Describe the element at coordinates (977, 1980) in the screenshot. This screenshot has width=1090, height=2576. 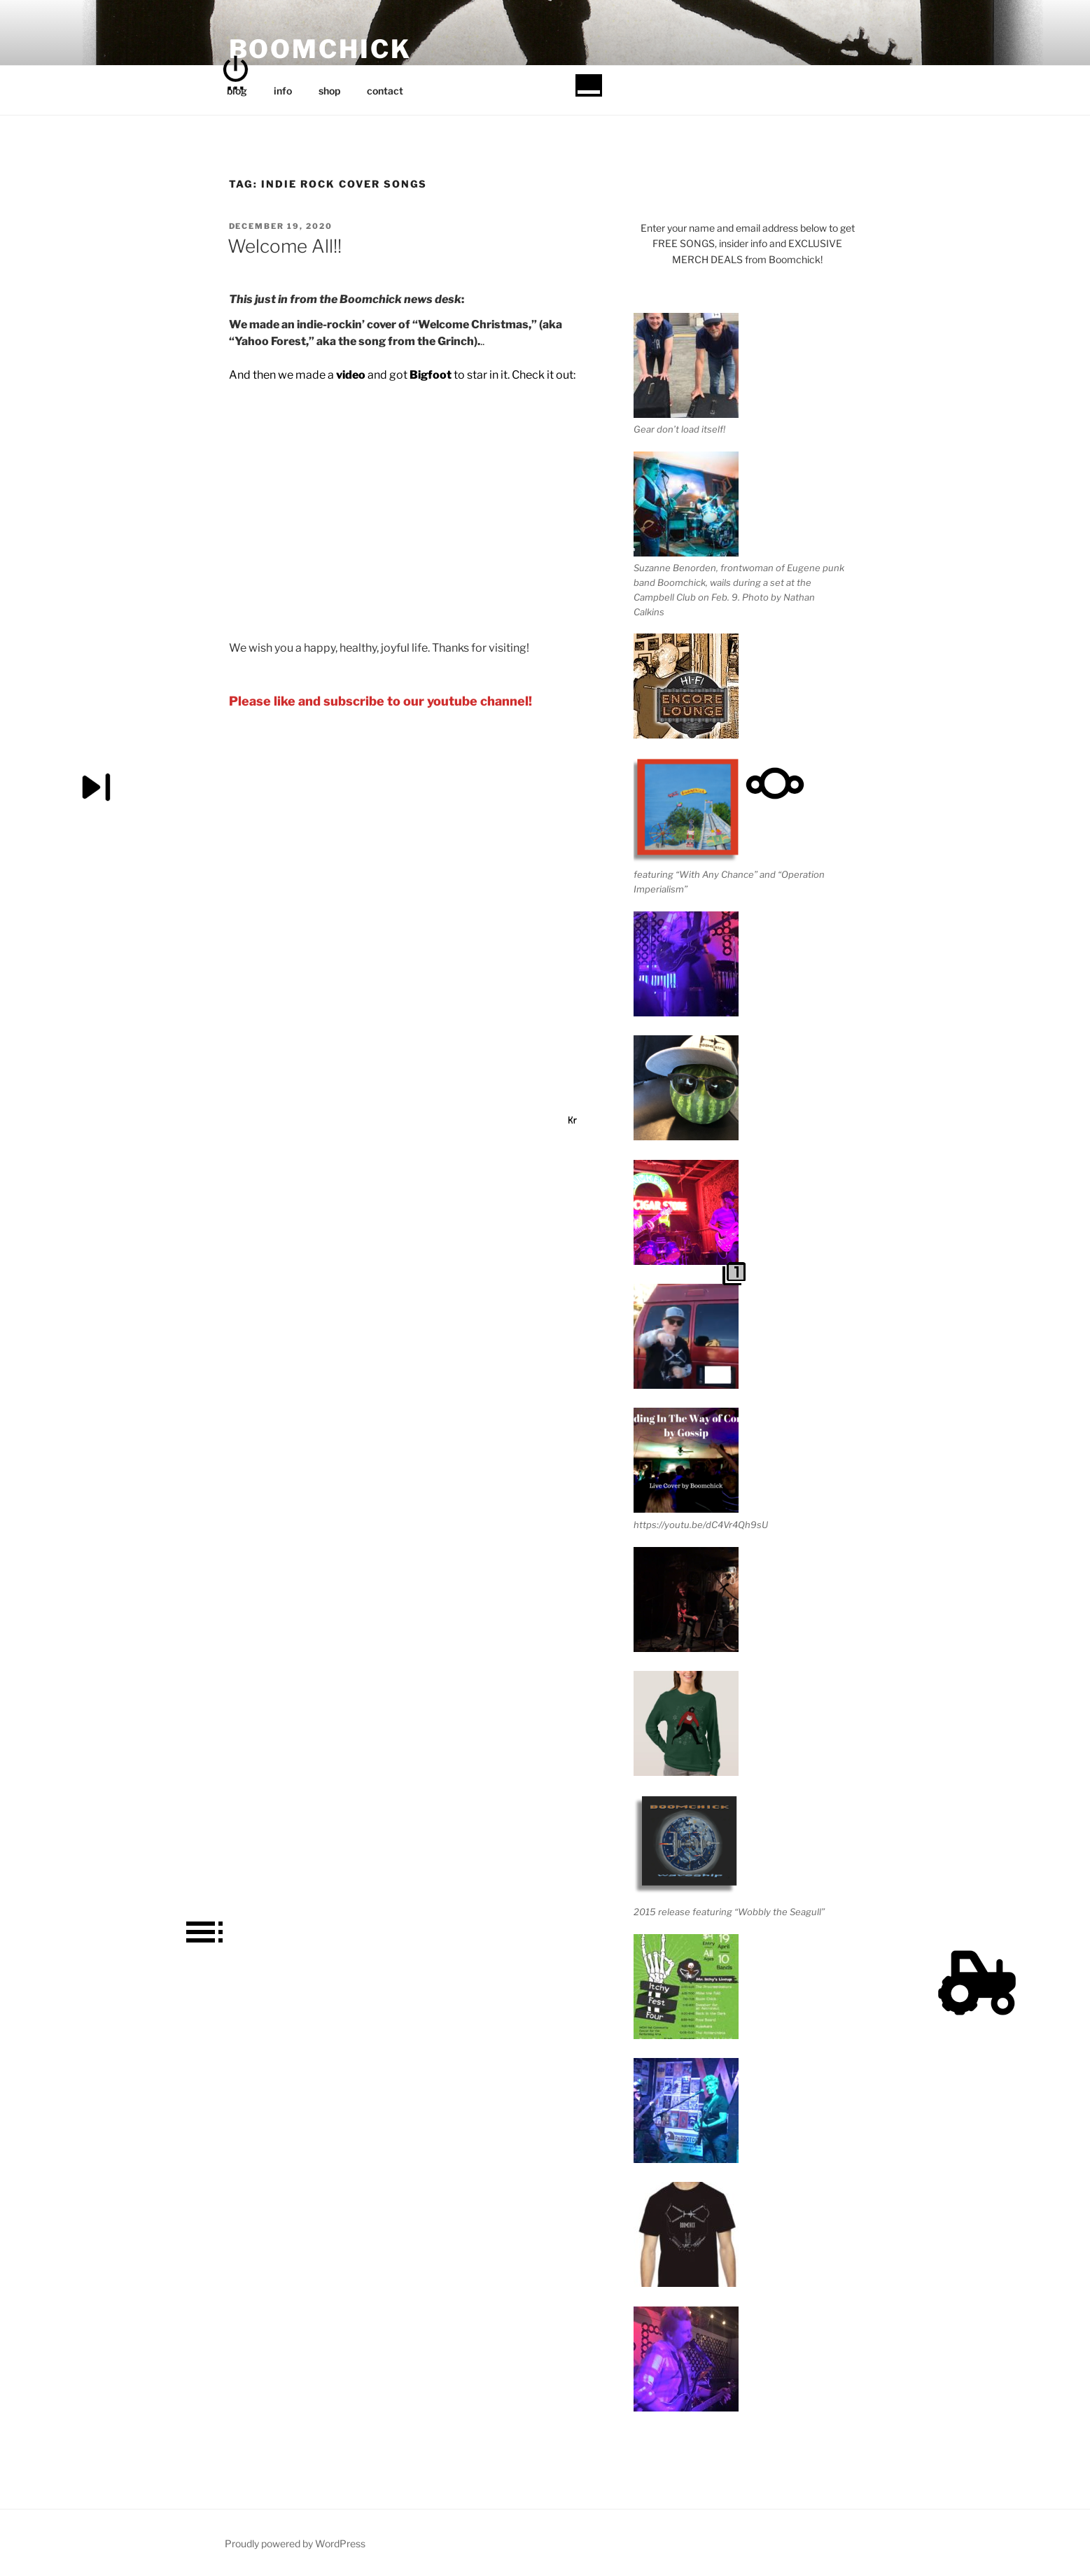
I see `access farming or agricultural features` at that location.